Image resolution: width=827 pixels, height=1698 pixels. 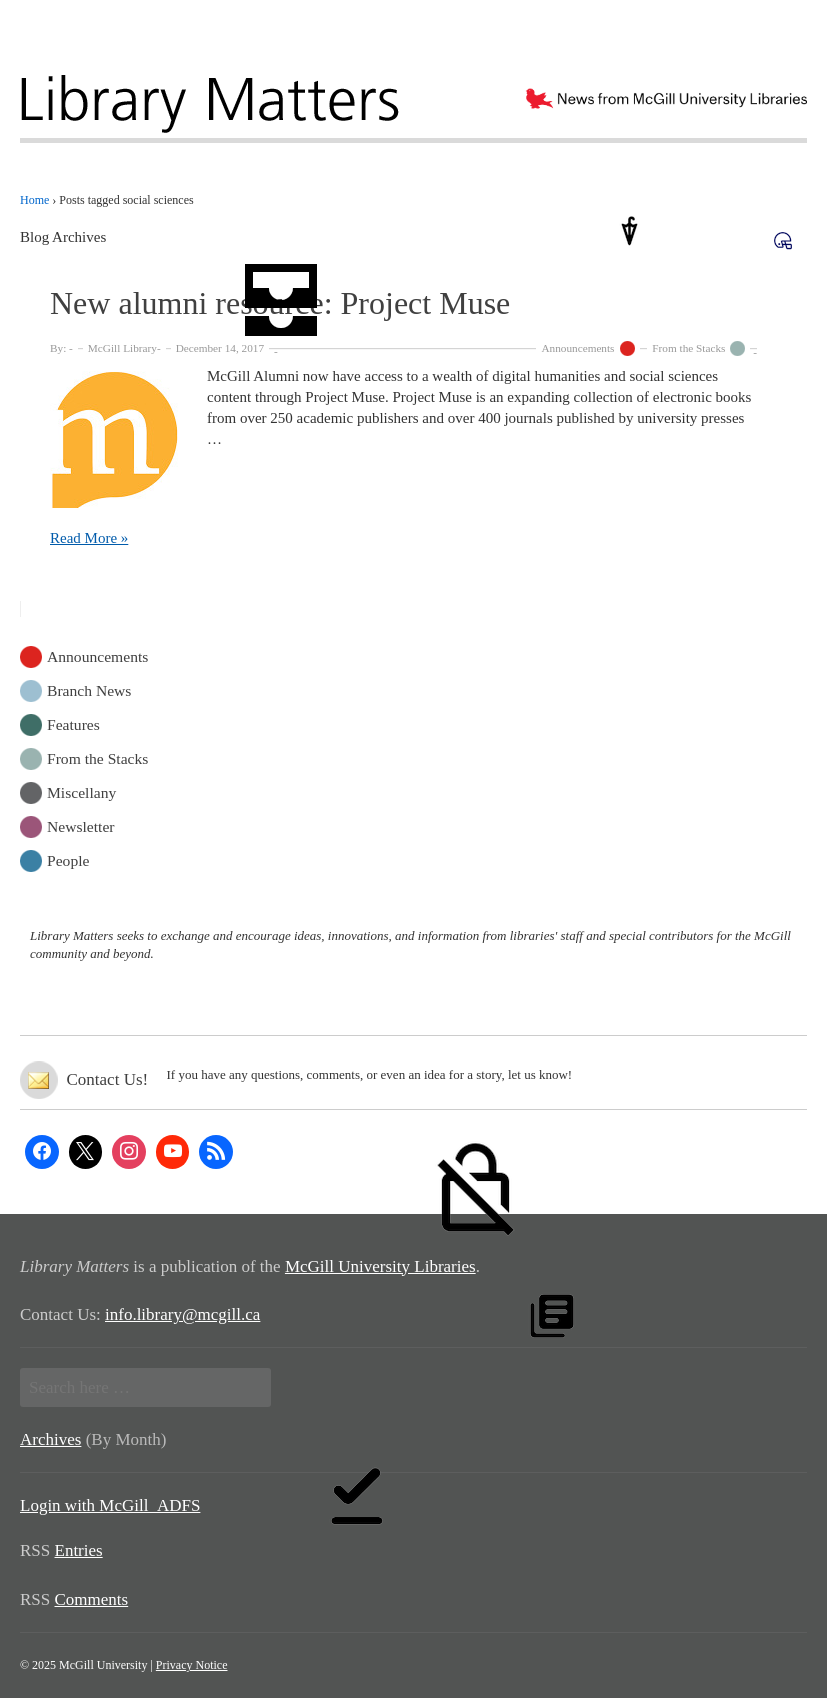 What do you see at coordinates (357, 1495) in the screenshot?
I see `download complete` at bounding box center [357, 1495].